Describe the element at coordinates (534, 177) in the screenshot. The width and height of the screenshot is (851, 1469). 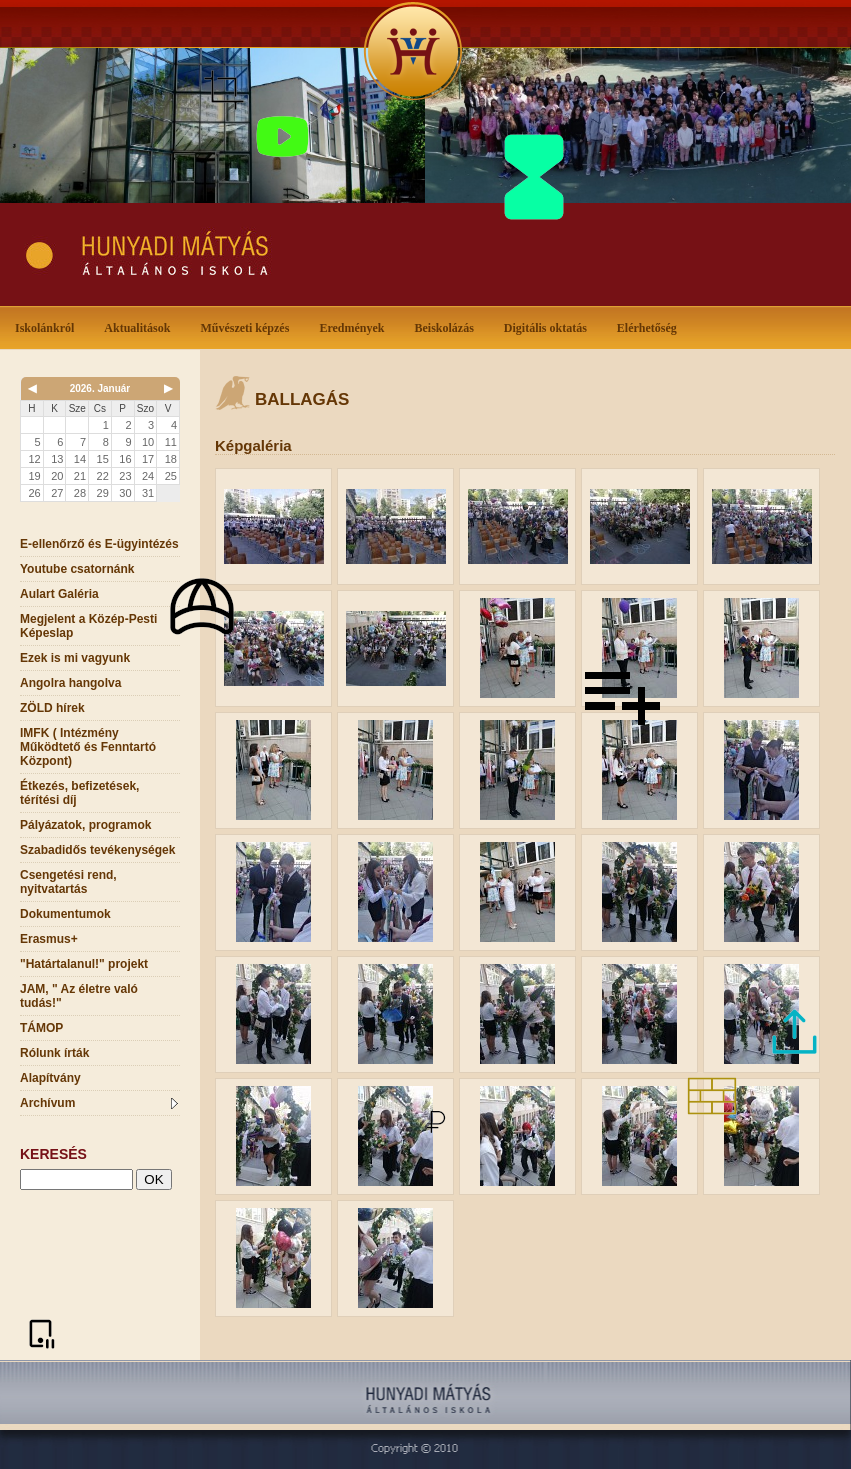
I see `indicates loading or processing in progress` at that location.